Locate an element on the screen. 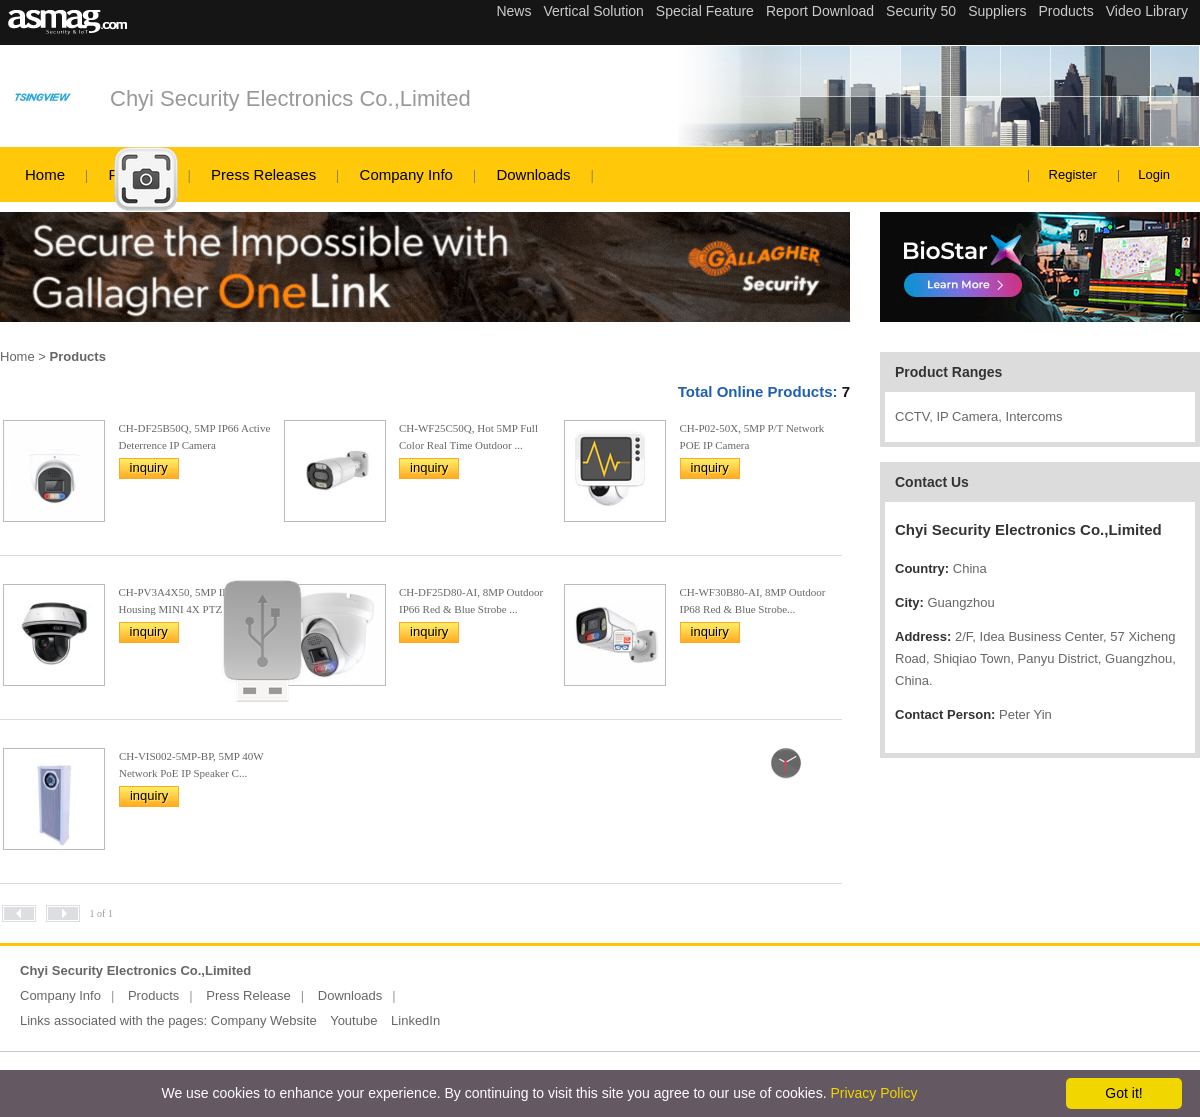  open system monitor application is located at coordinates (610, 459).